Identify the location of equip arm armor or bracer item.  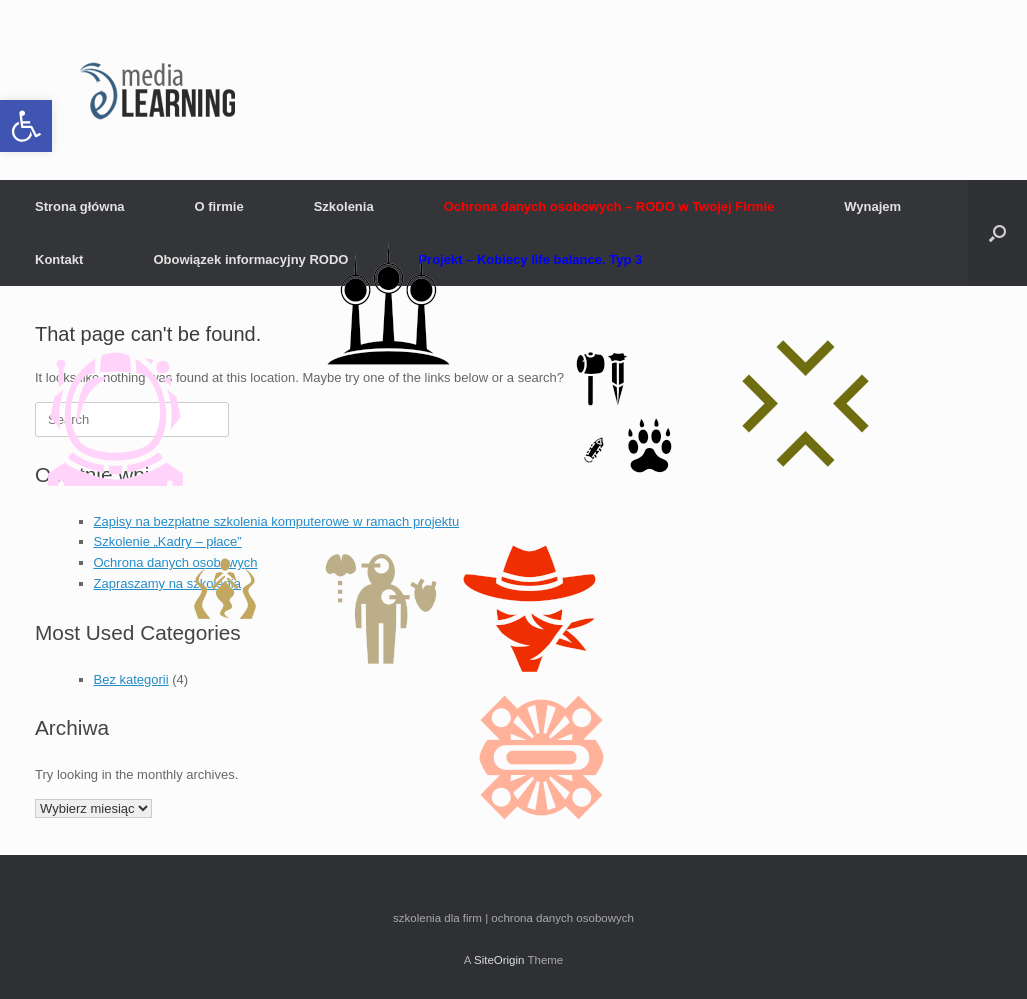
(594, 450).